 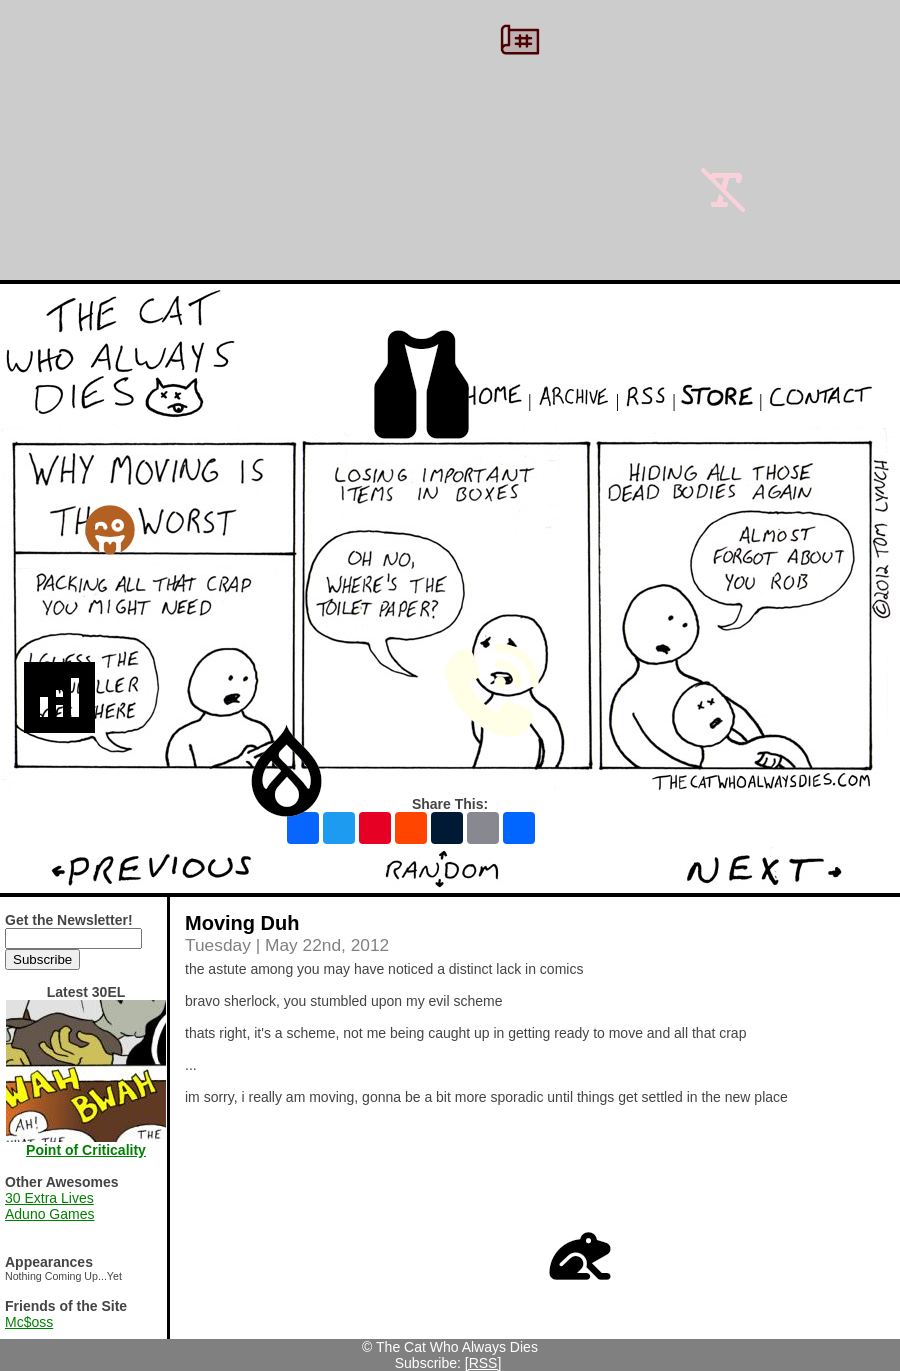 I want to click on disable text formatting, so click(x=723, y=190).